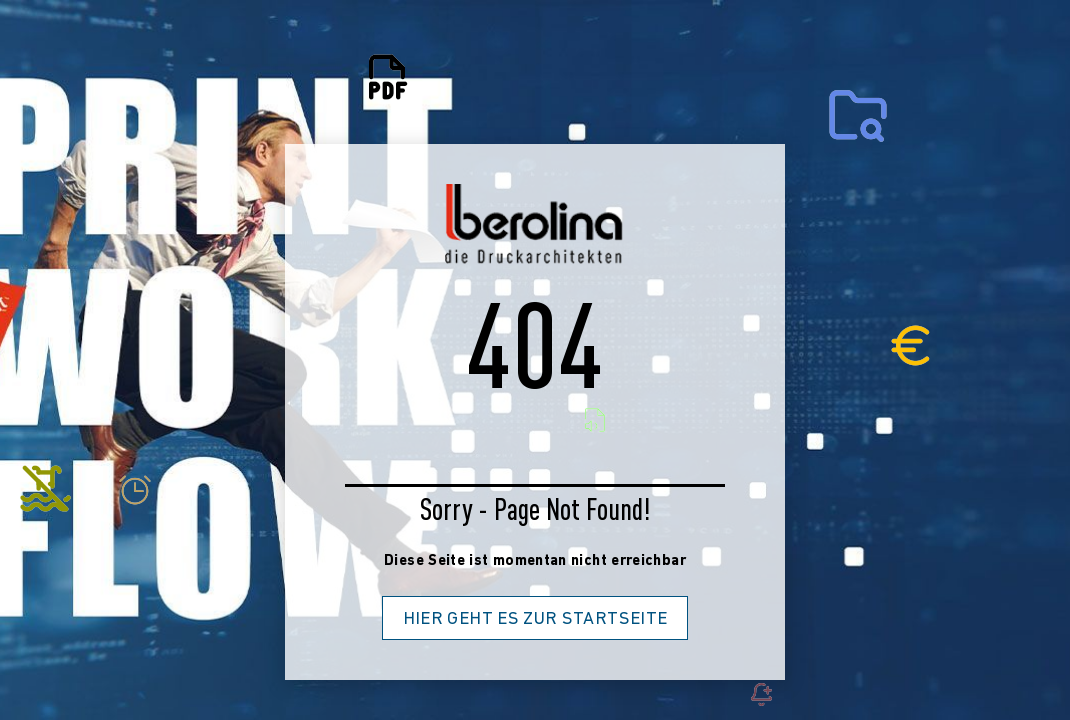 The image size is (1070, 720). I want to click on view or select euro currency, so click(911, 345).